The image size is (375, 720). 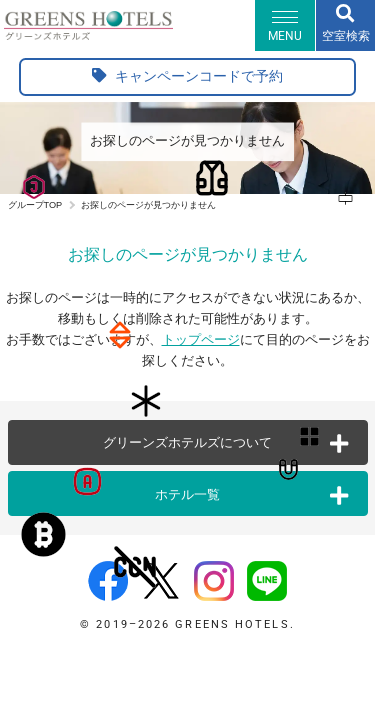 I want to click on align object to horizontal center, so click(x=345, y=198).